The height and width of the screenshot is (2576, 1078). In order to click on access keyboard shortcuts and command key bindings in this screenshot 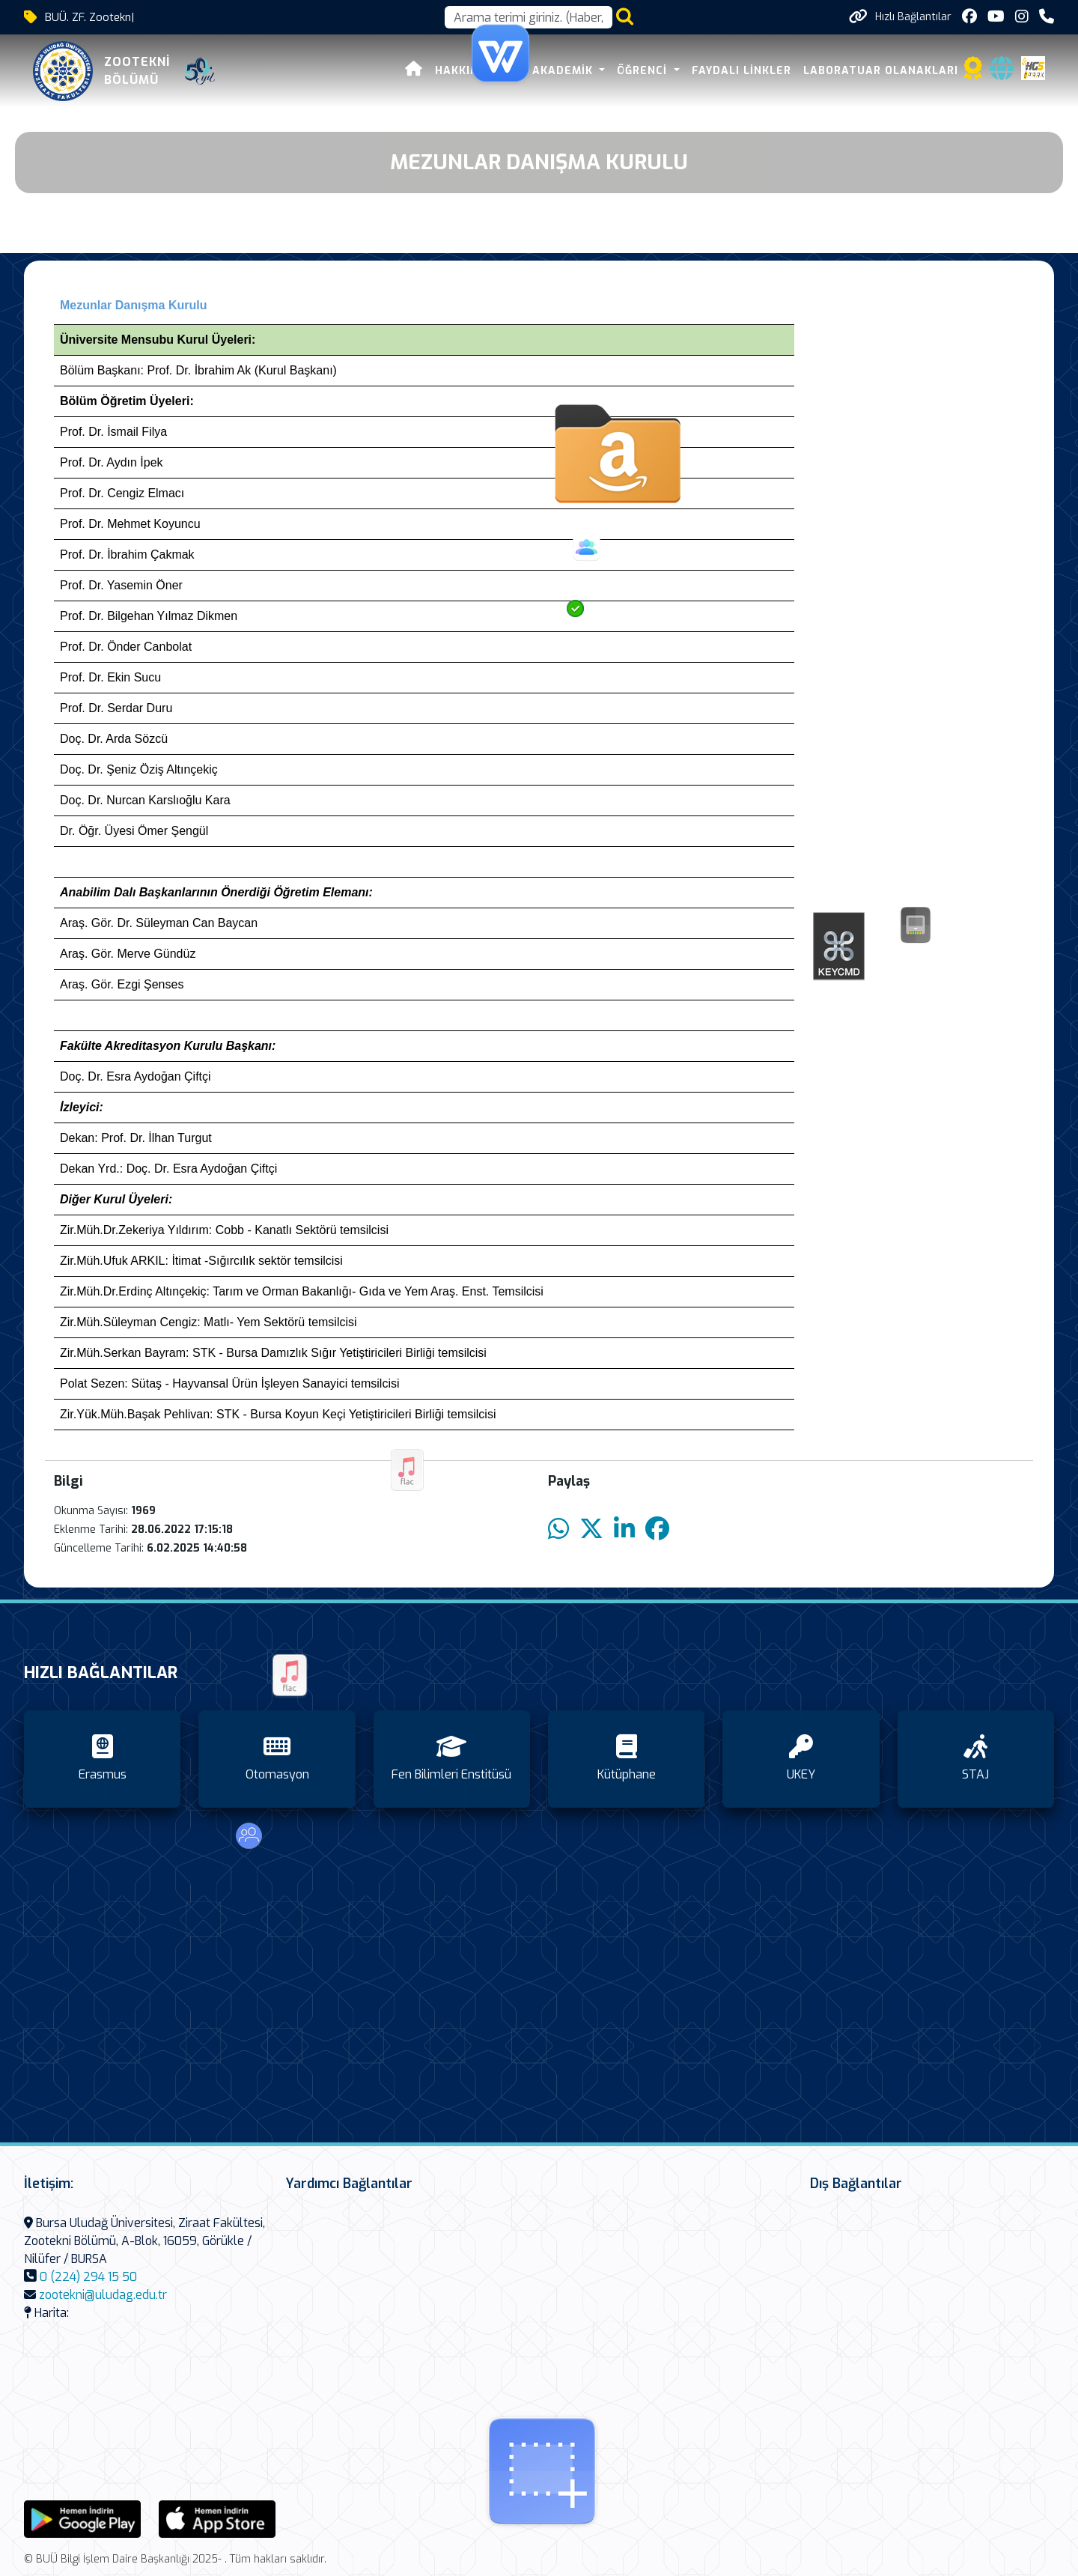, I will do `click(838, 947)`.